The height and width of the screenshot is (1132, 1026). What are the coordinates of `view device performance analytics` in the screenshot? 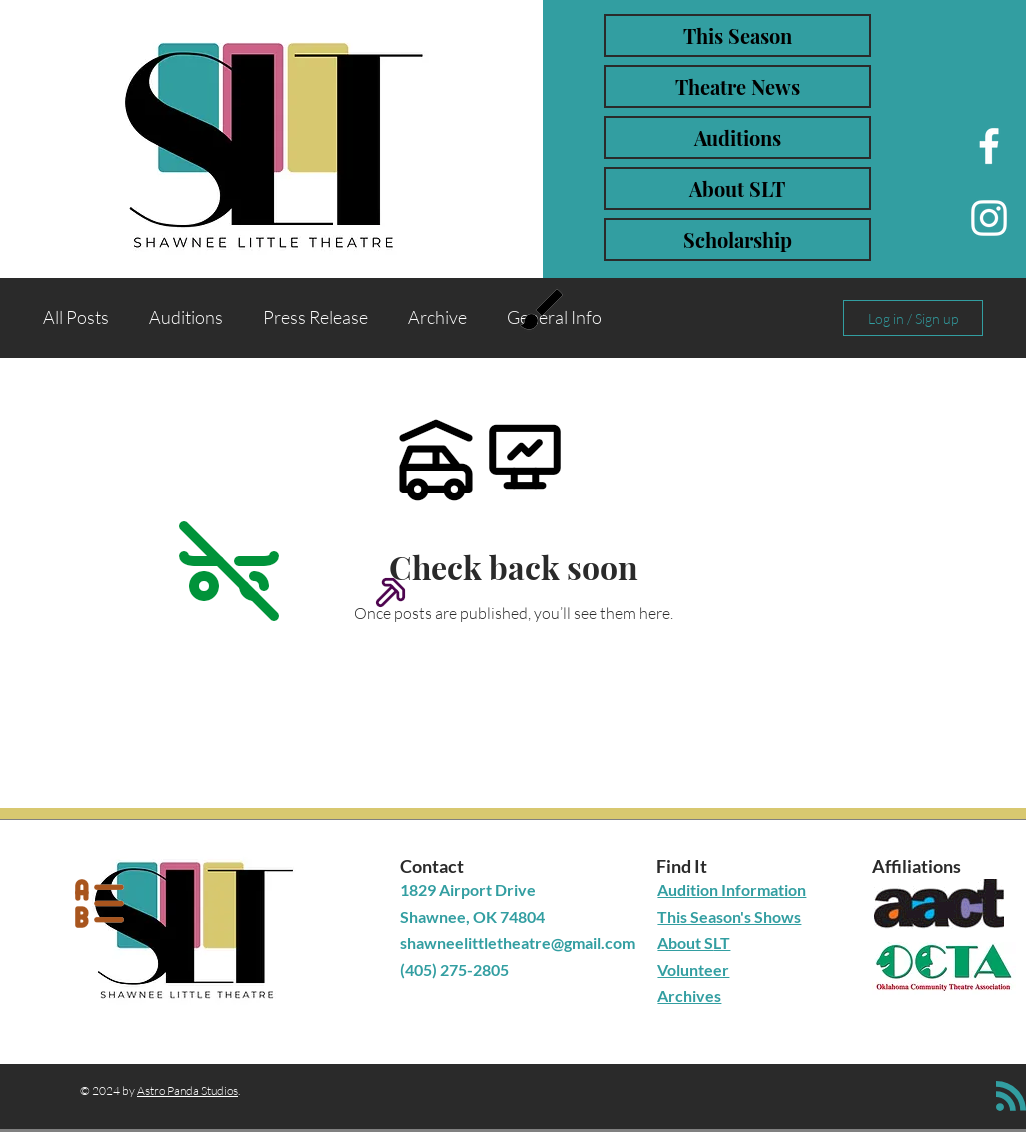 It's located at (525, 457).